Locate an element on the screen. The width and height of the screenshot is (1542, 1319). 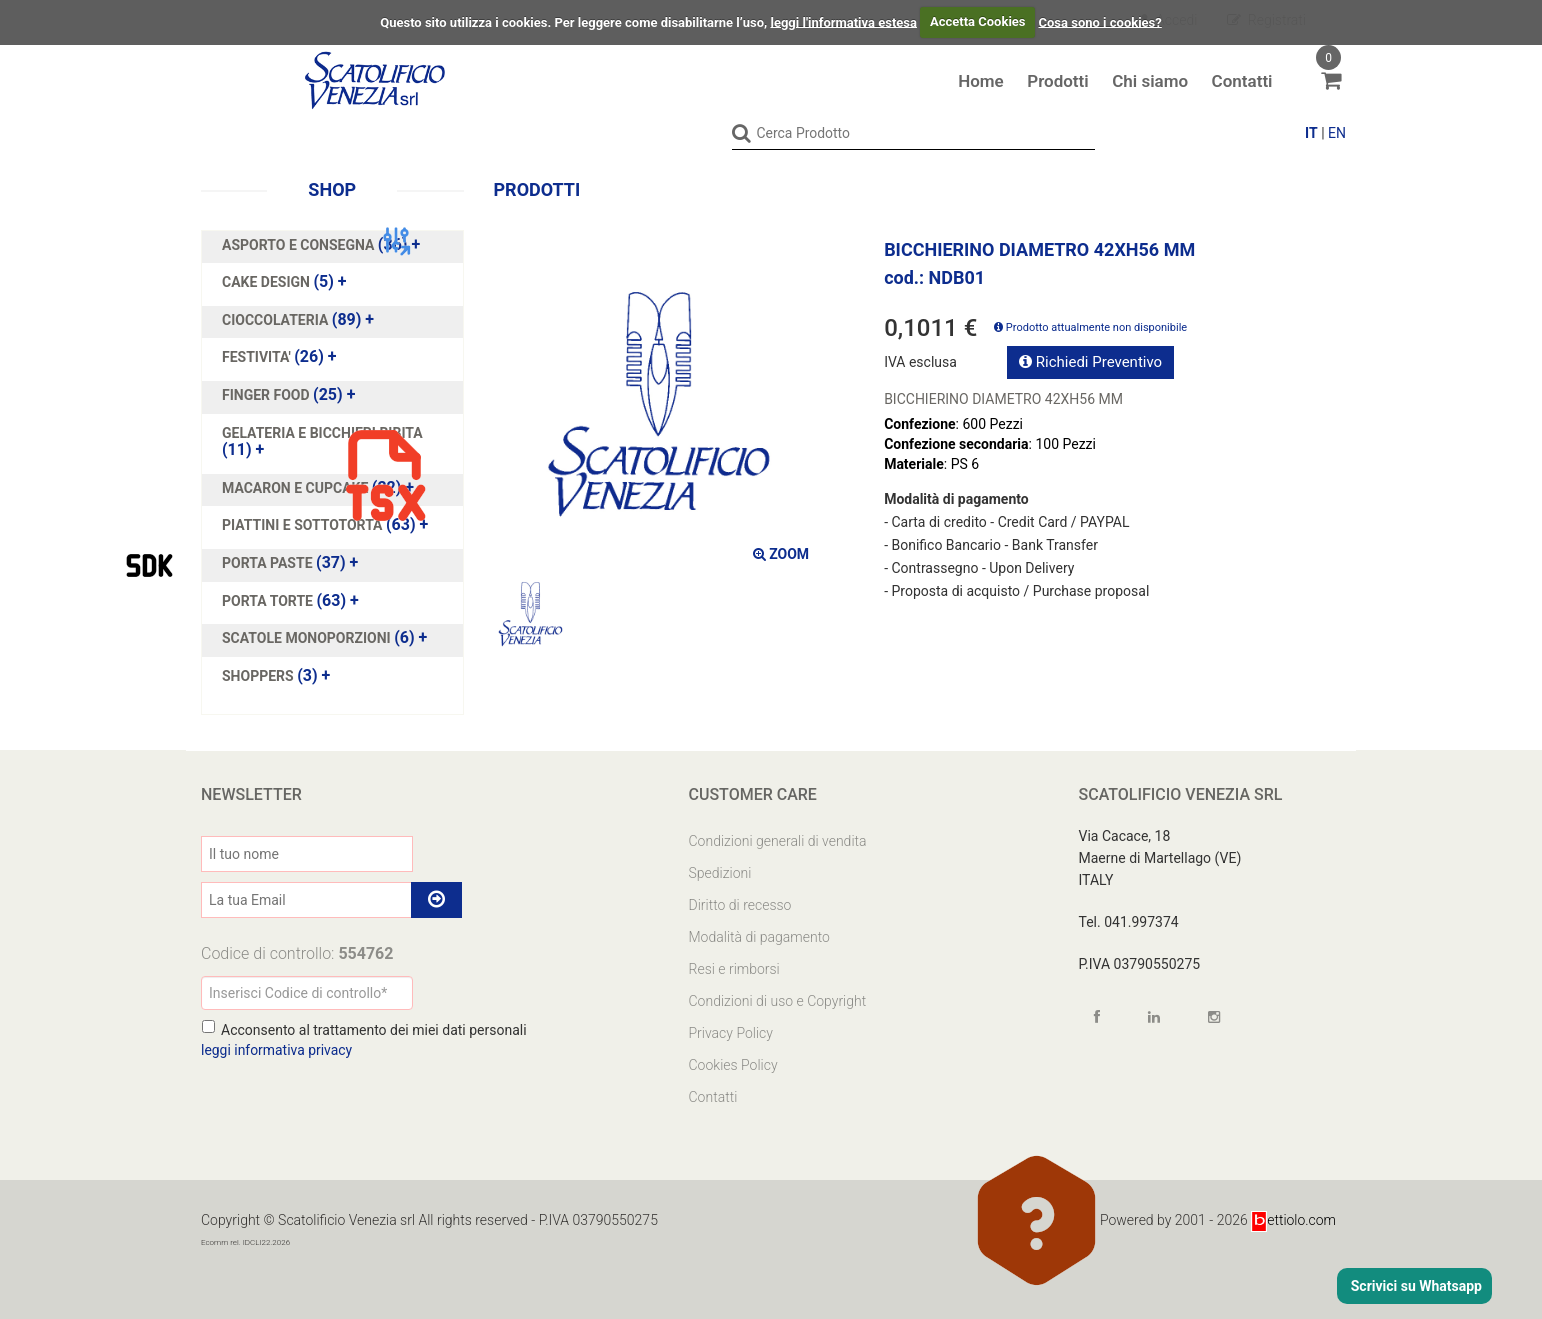
share current filter or settings configuration is located at coordinates (396, 240).